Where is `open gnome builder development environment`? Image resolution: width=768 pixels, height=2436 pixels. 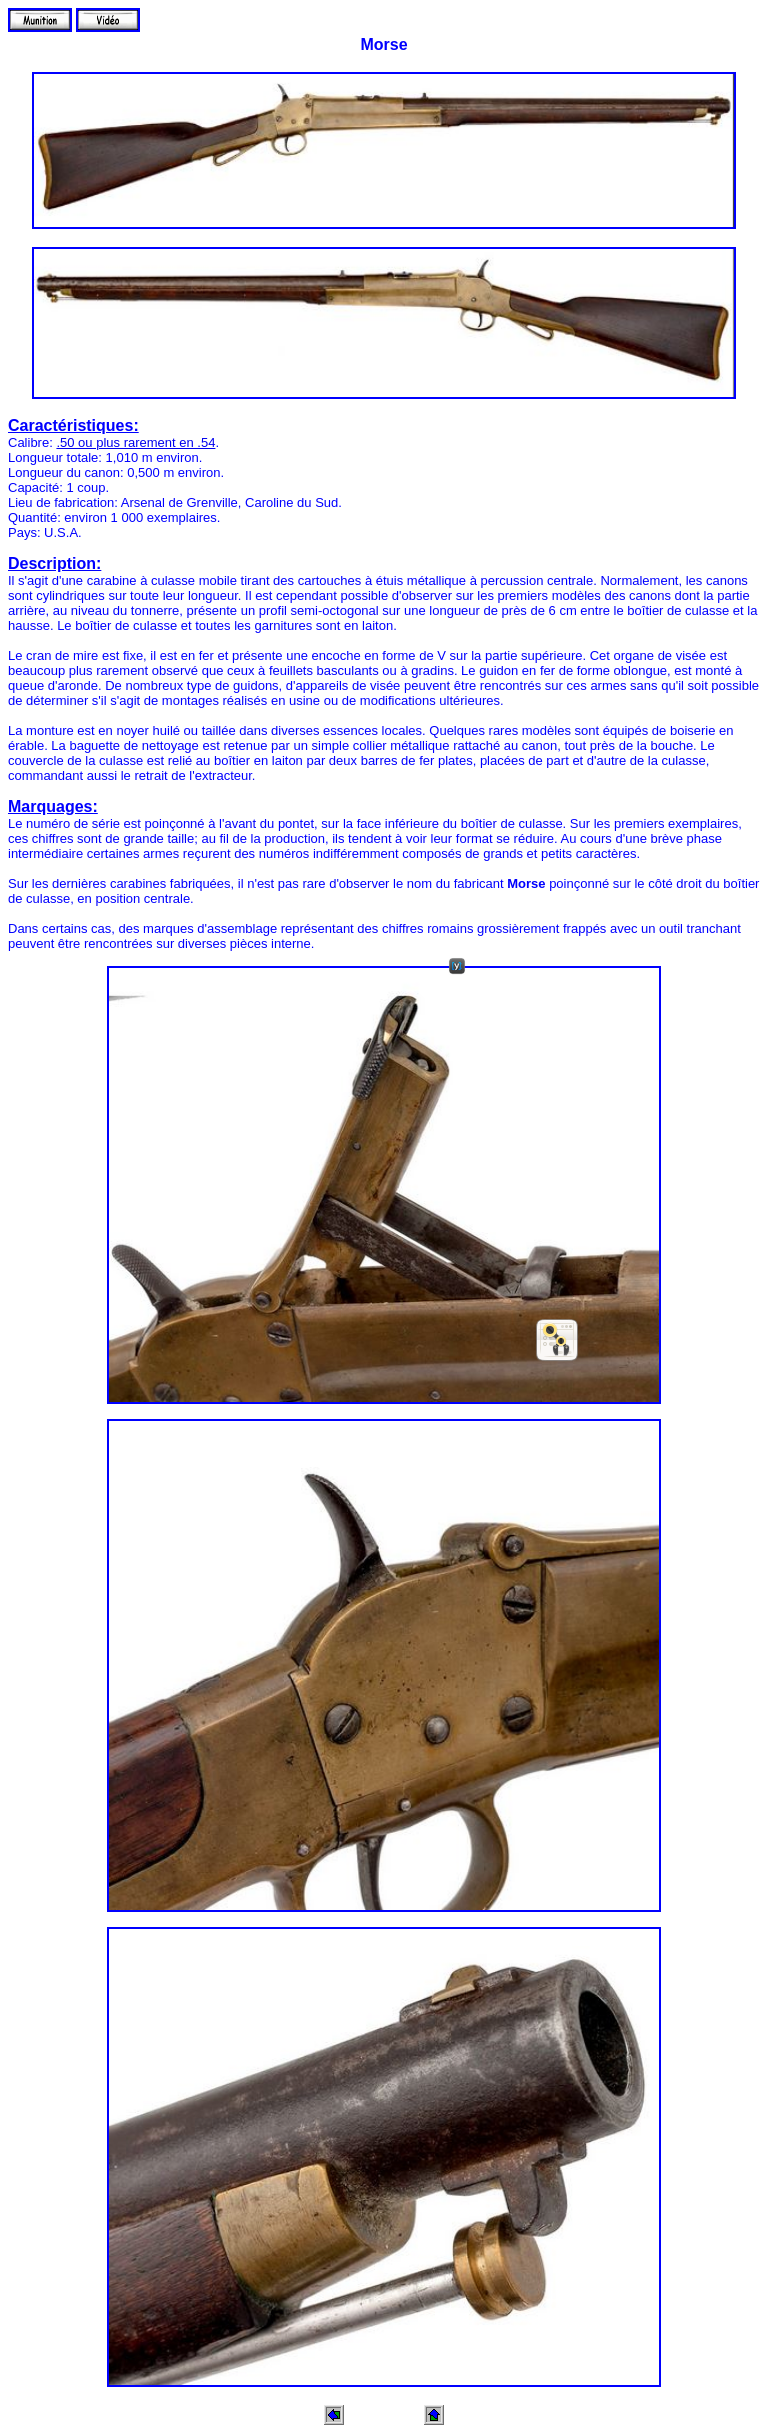
open gnome builder development environment is located at coordinates (557, 1340).